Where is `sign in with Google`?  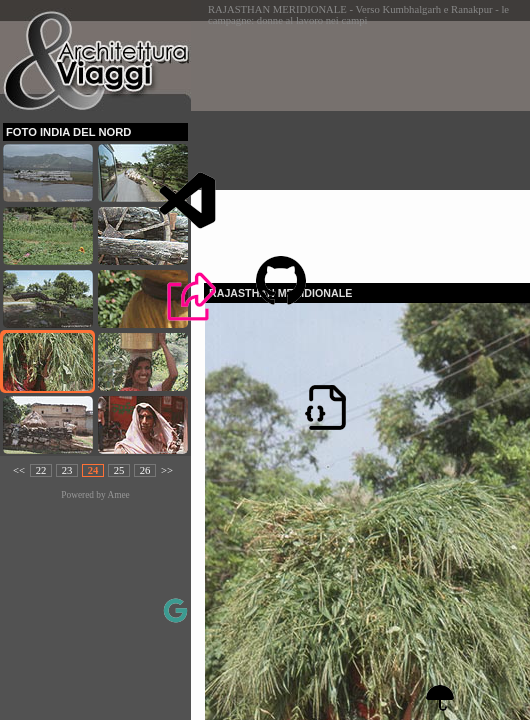 sign in with Google is located at coordinates (175, 610).